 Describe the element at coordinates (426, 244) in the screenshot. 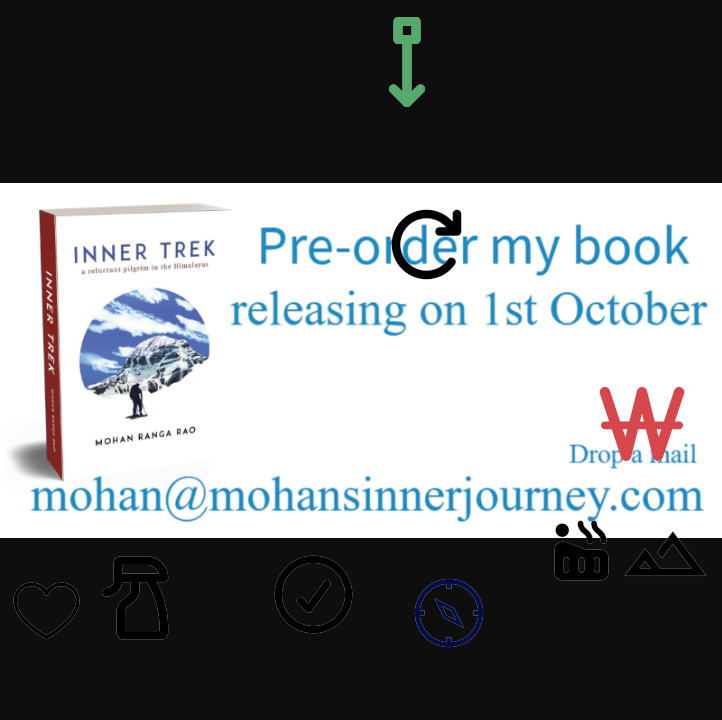

I see `redo the last action` at that location.